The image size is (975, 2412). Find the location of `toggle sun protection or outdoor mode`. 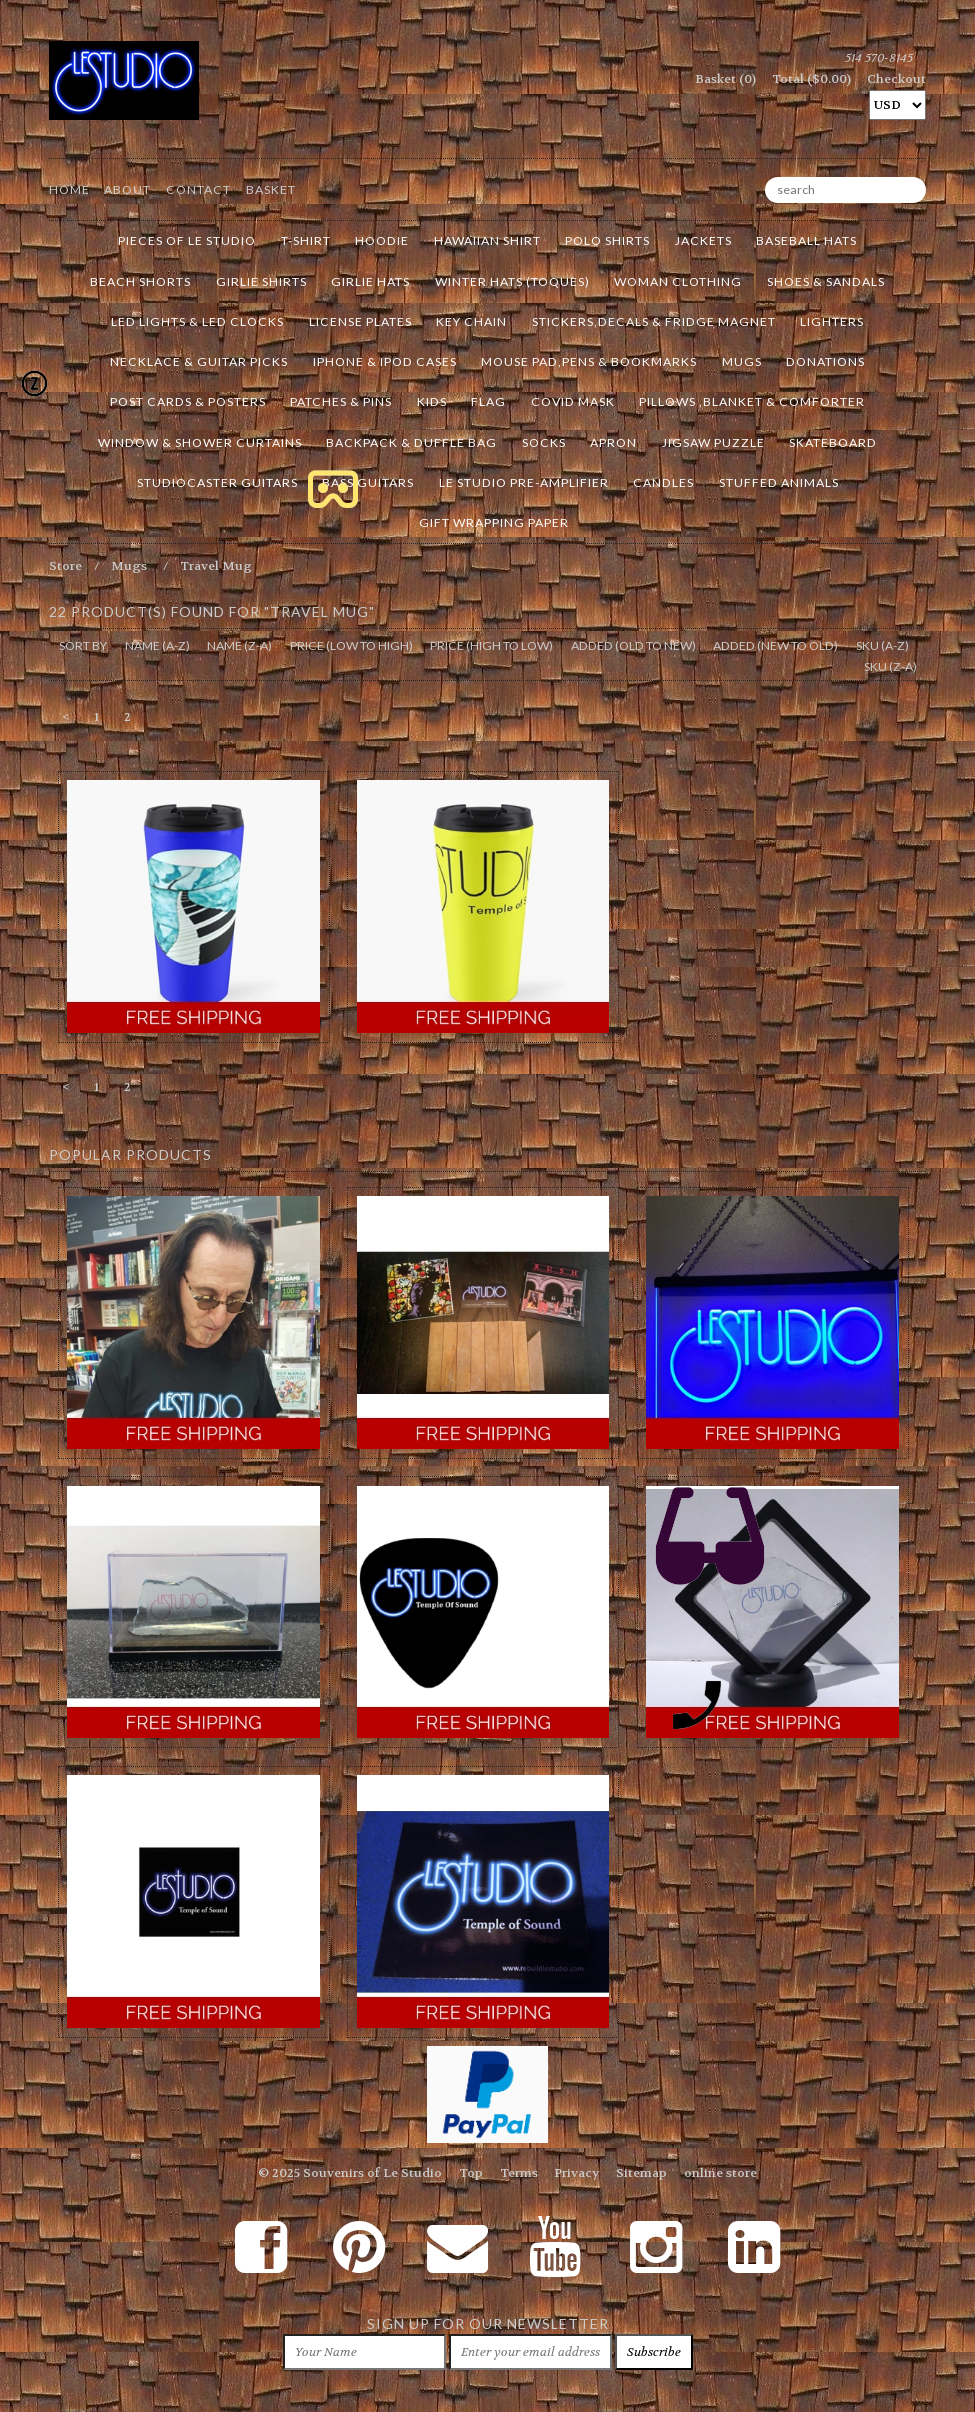

toggle sun protection or outdoor mode is located at coordinates (710, 1536).